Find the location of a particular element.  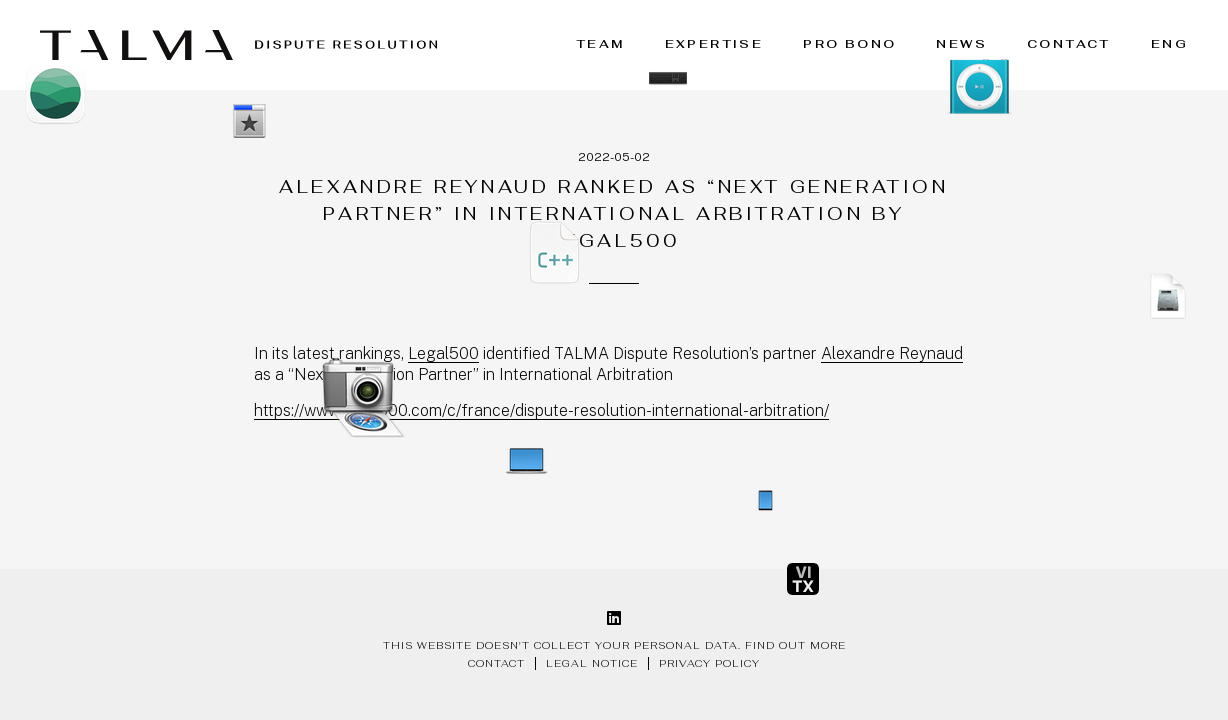

create a web page from captured images is located at coordinates (358, 398).